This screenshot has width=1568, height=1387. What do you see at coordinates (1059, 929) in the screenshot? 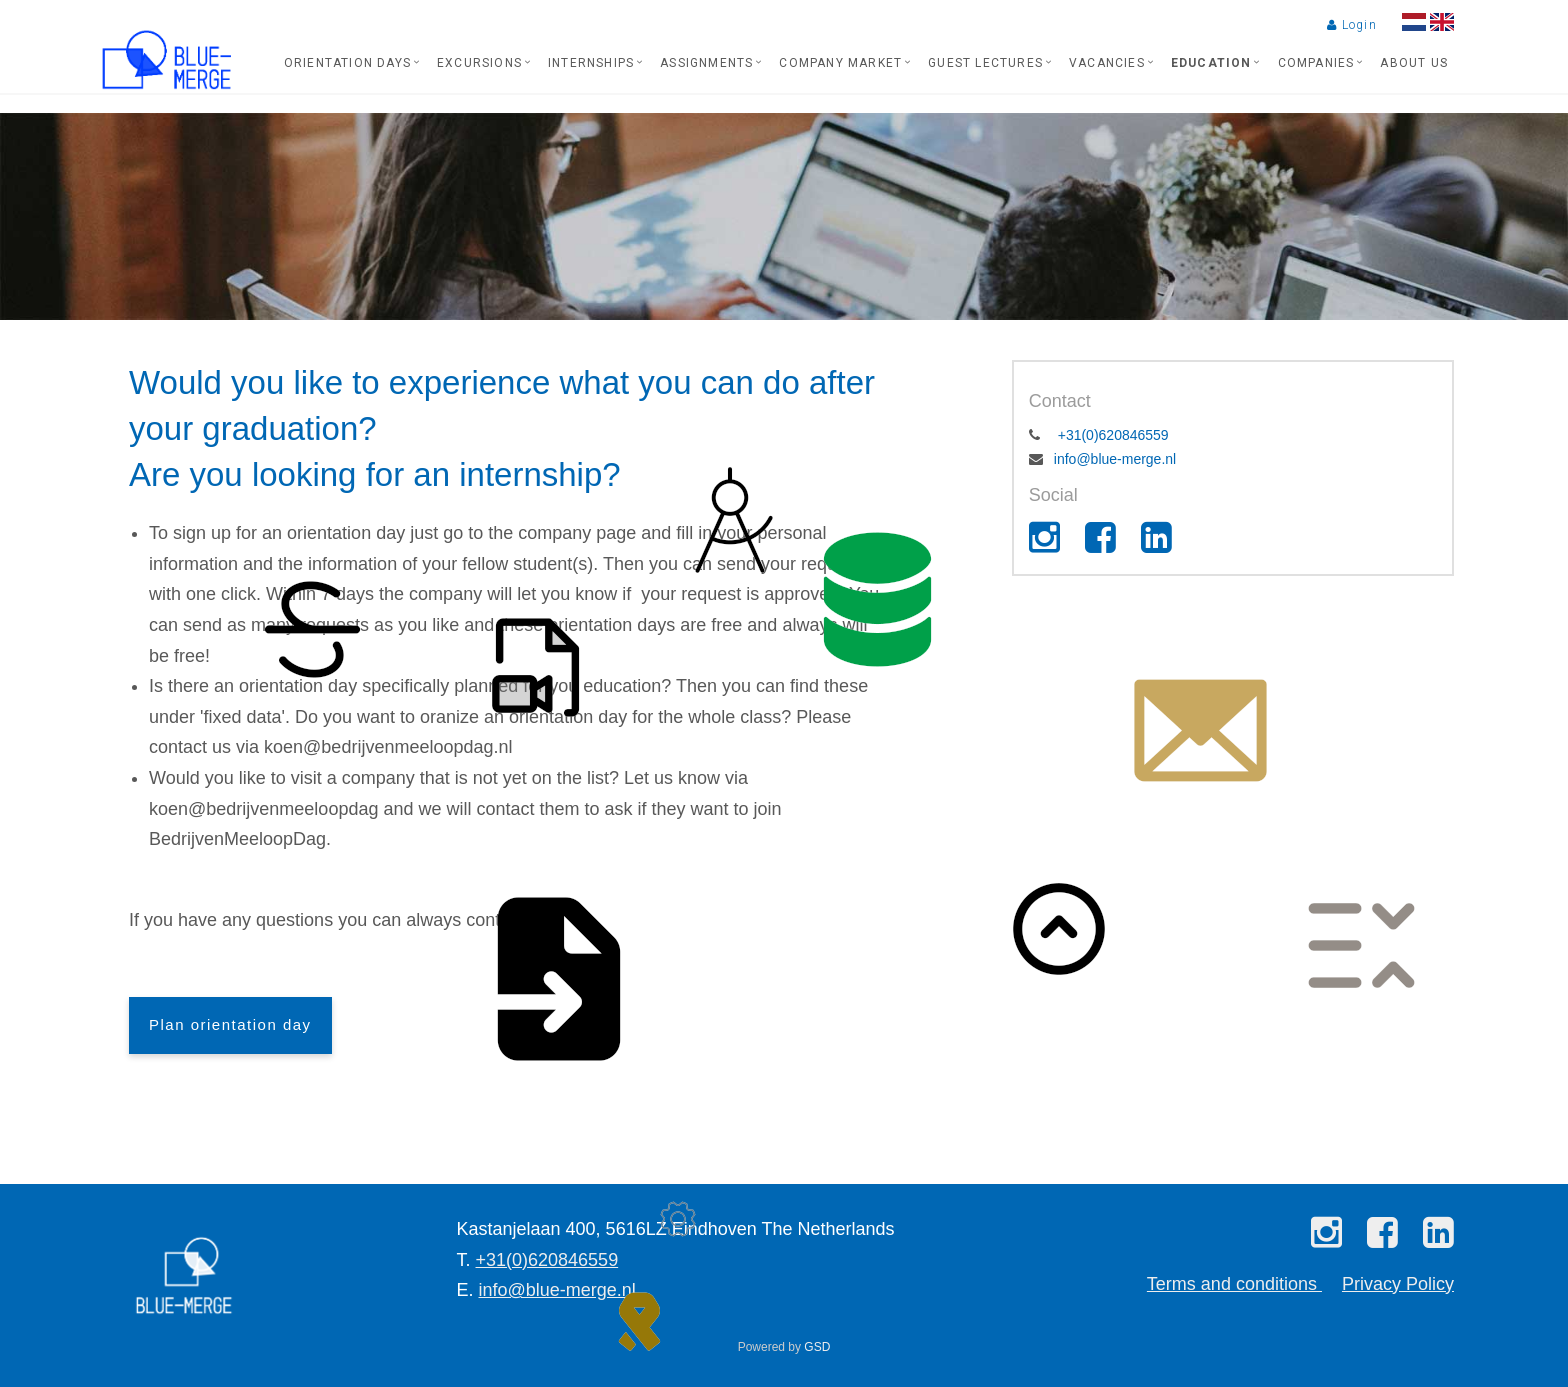
I see `scroll to top of page` at bounding box center [1059, 929].